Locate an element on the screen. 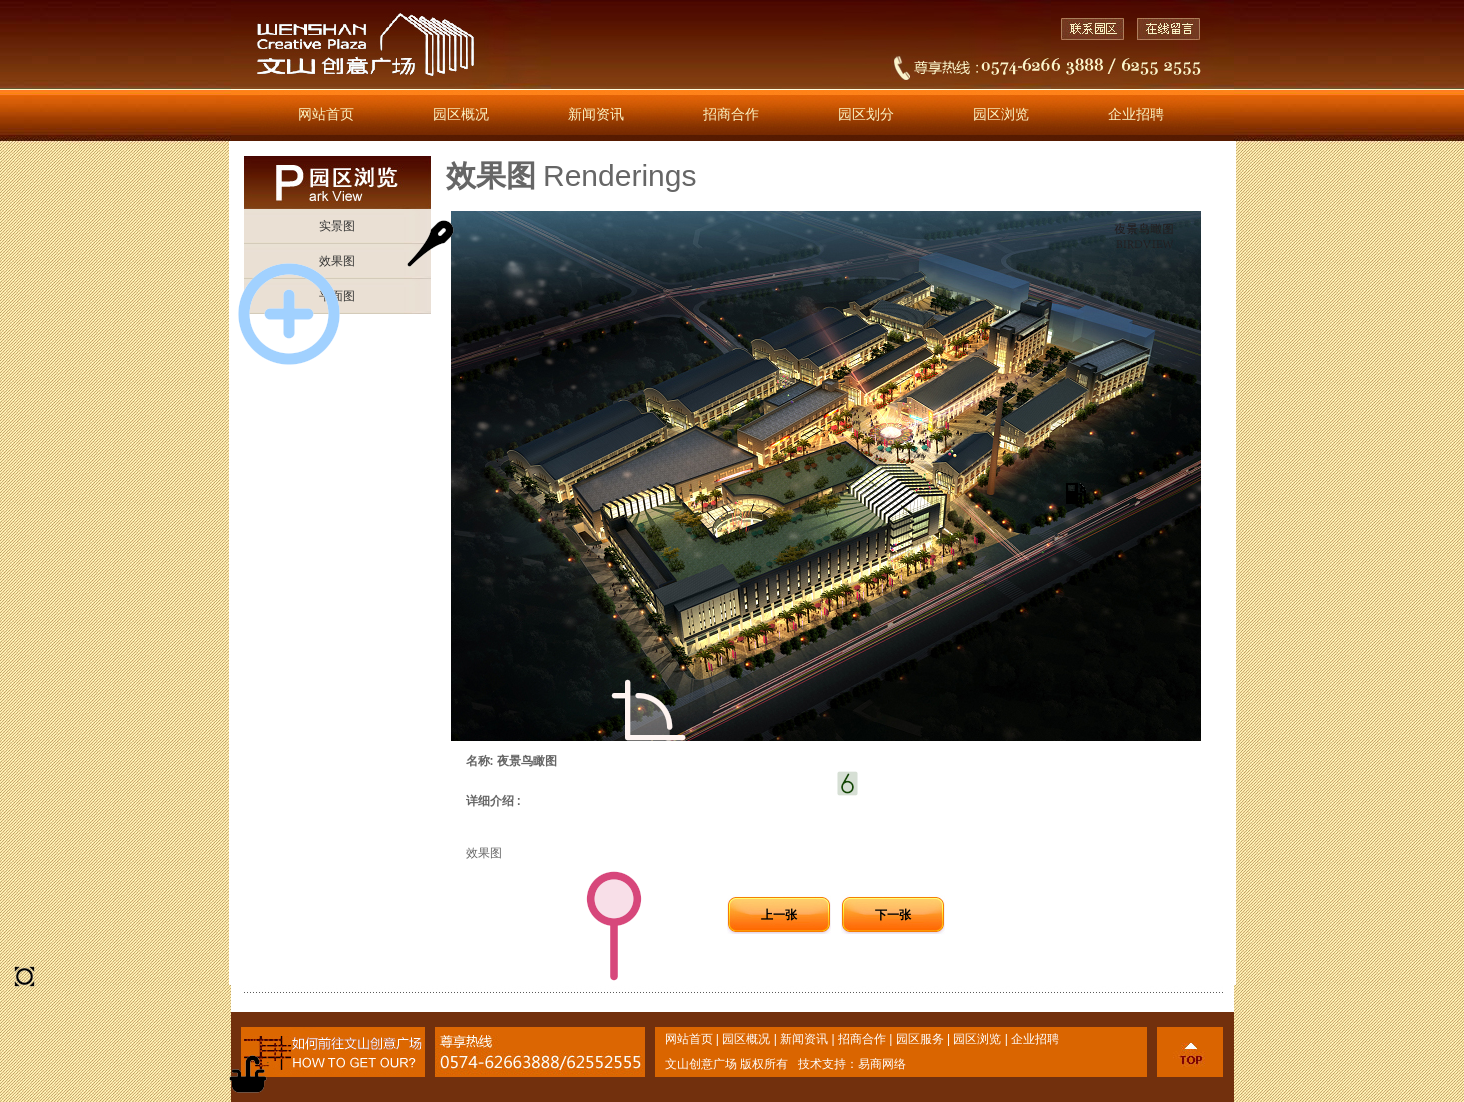  expand content to fullscreen mode is located at coordinates (24, 976).